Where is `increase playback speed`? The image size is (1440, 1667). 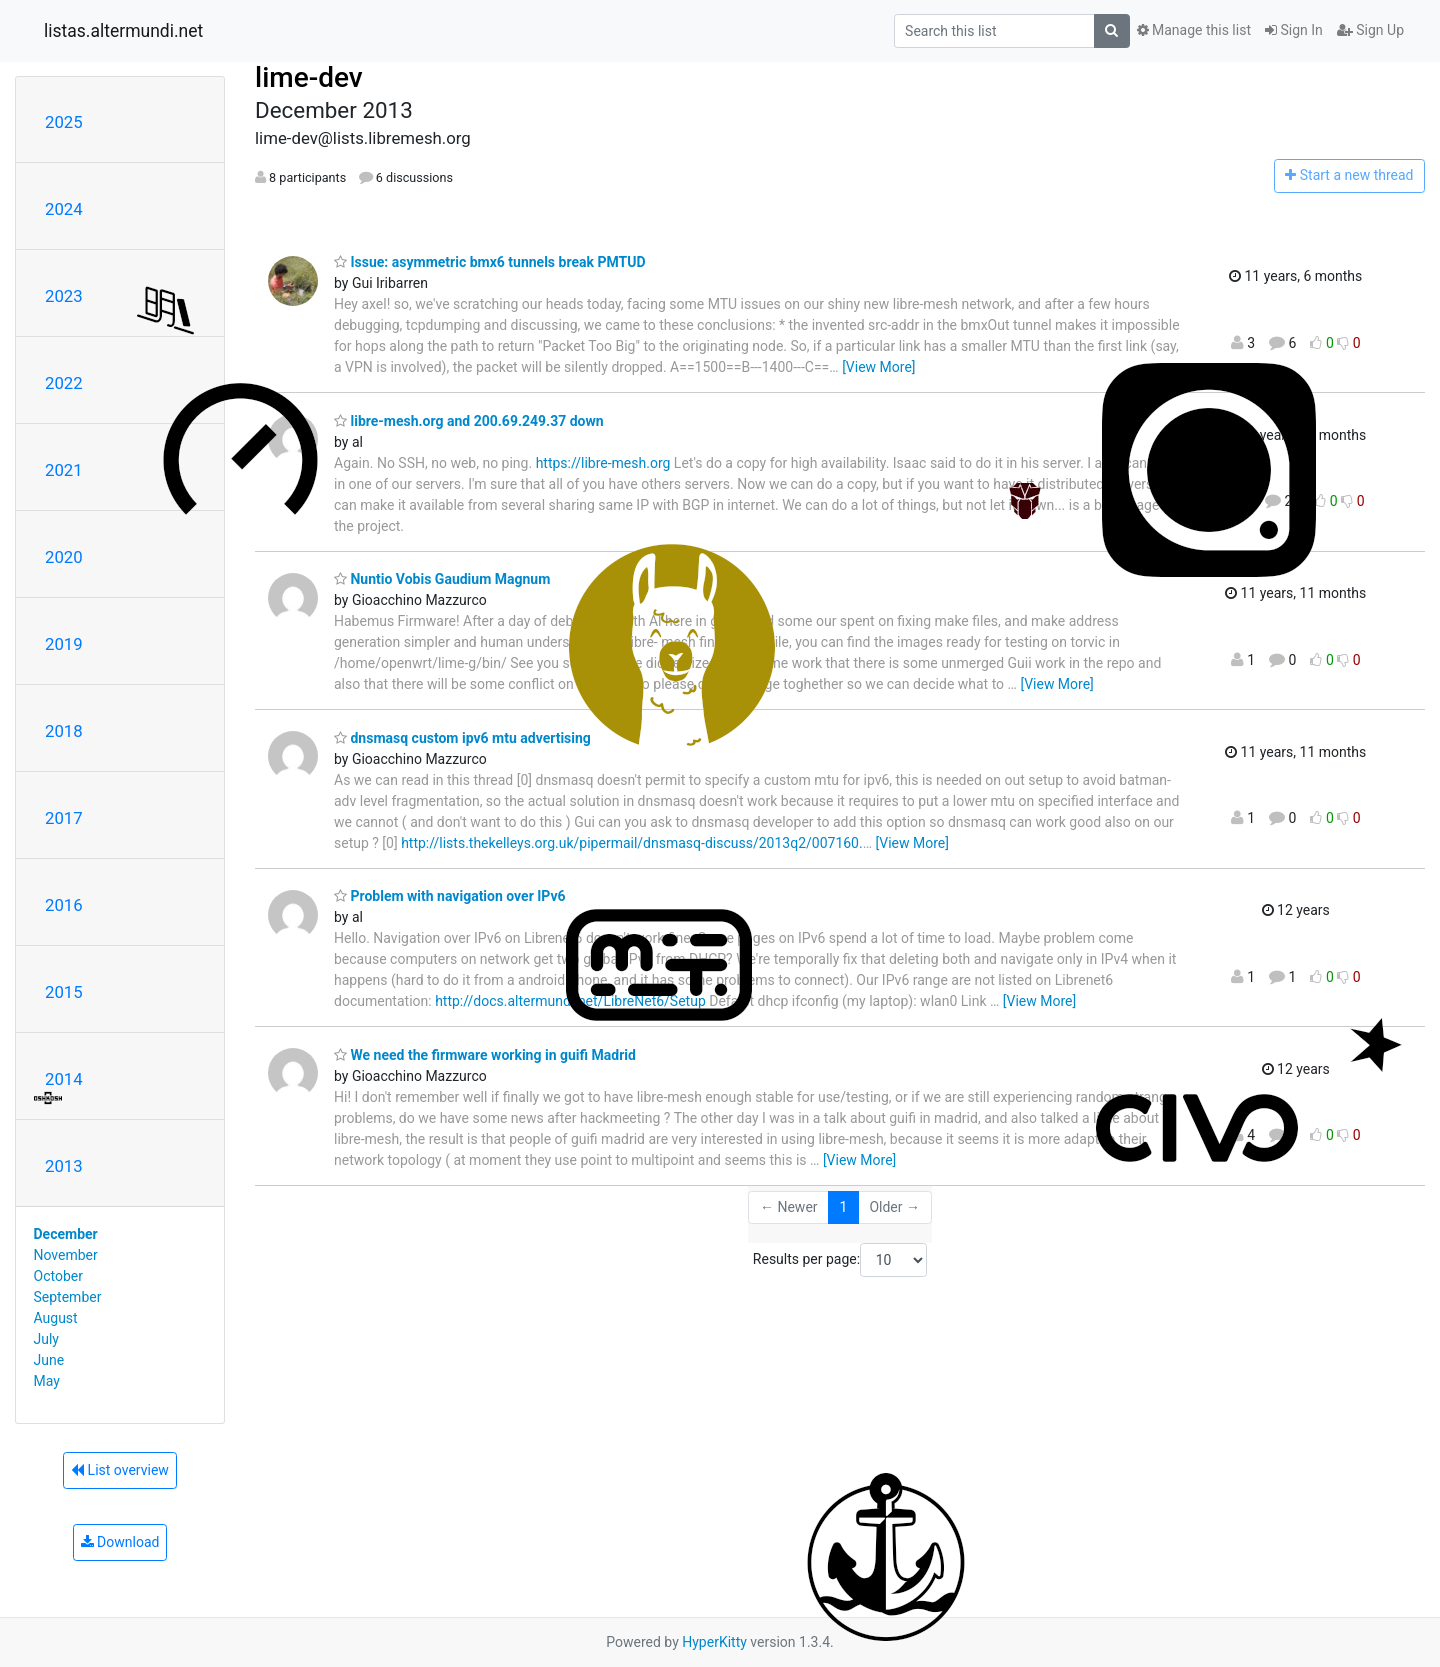 increase playback speed is located at coordinates (240, 452).